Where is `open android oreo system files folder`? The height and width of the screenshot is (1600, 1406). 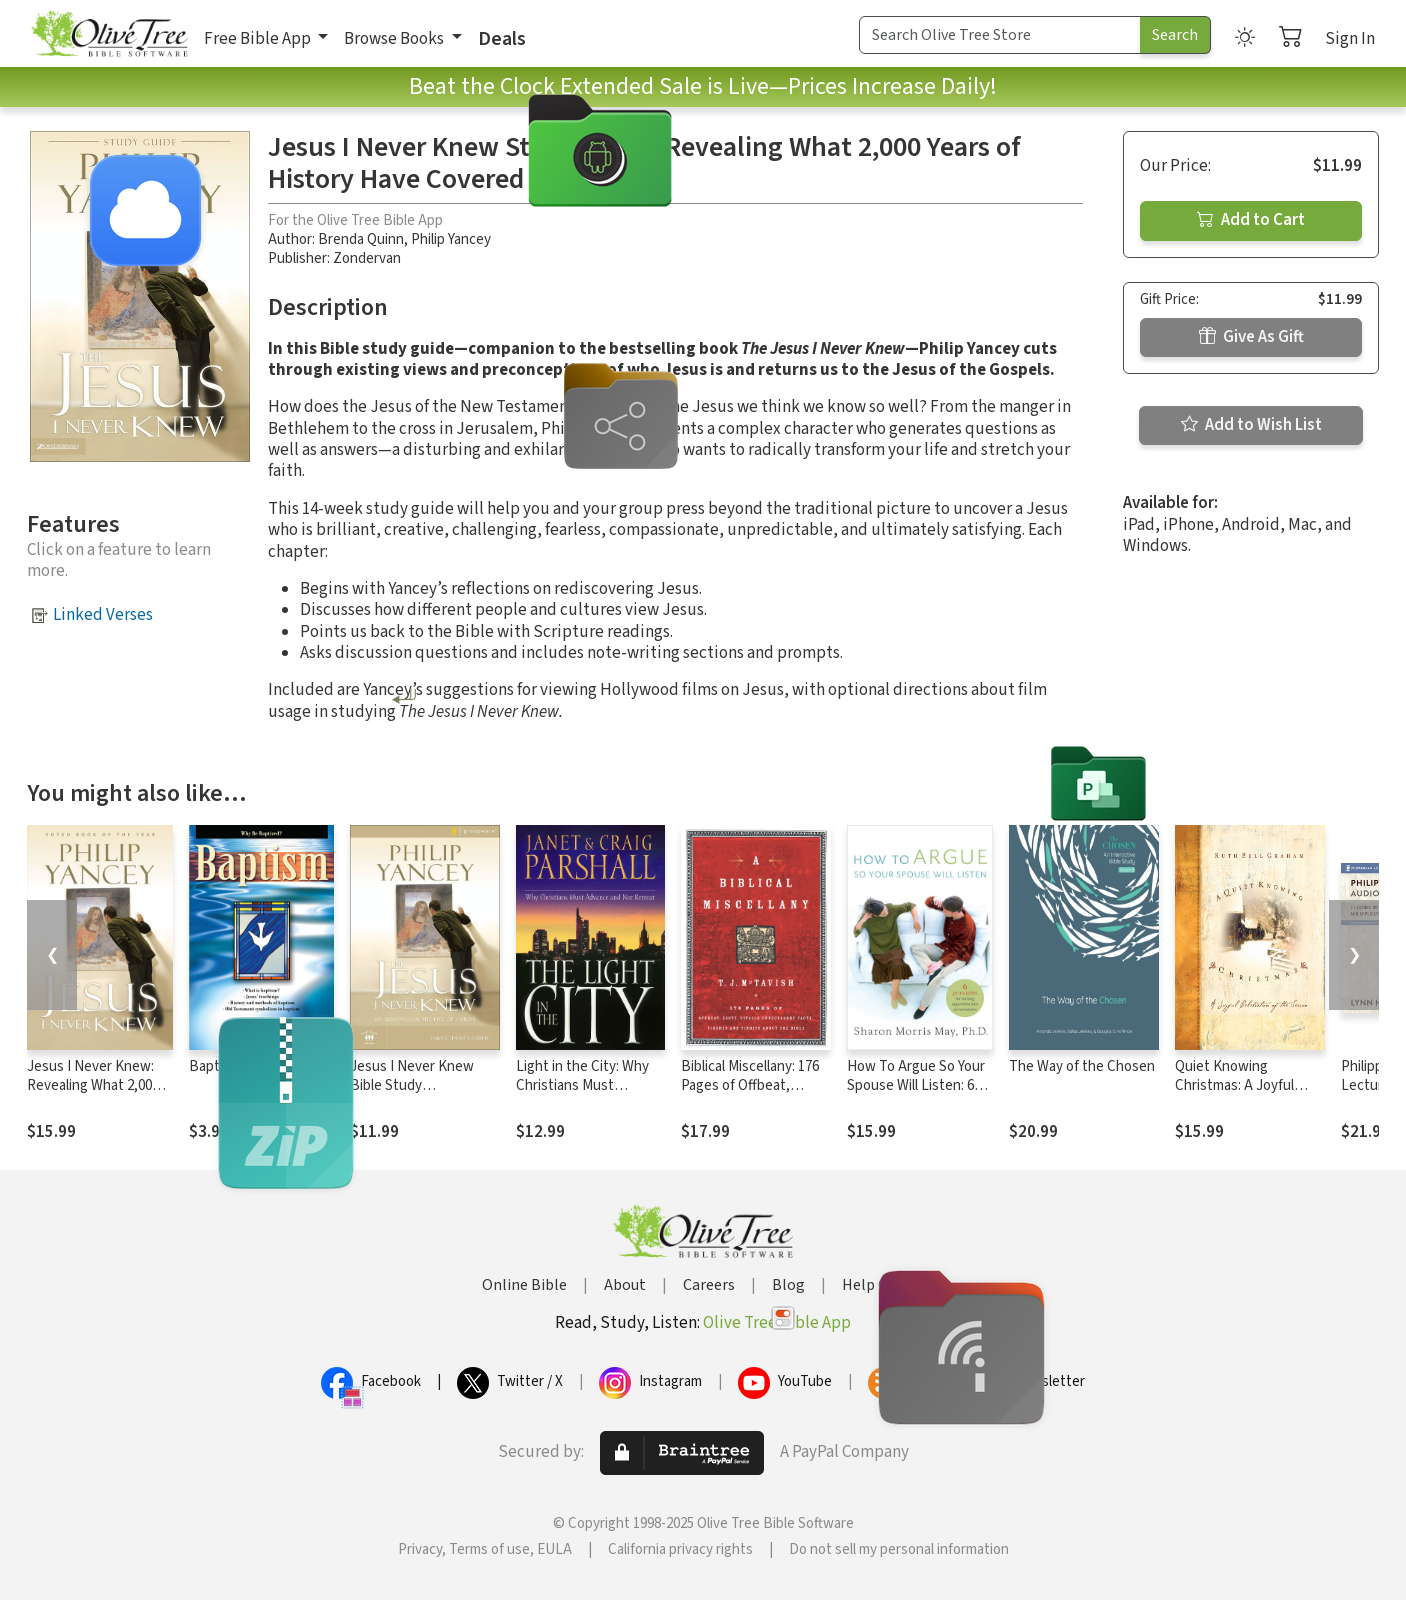
open android oreo system files folder is located at coordinates (599, 154).